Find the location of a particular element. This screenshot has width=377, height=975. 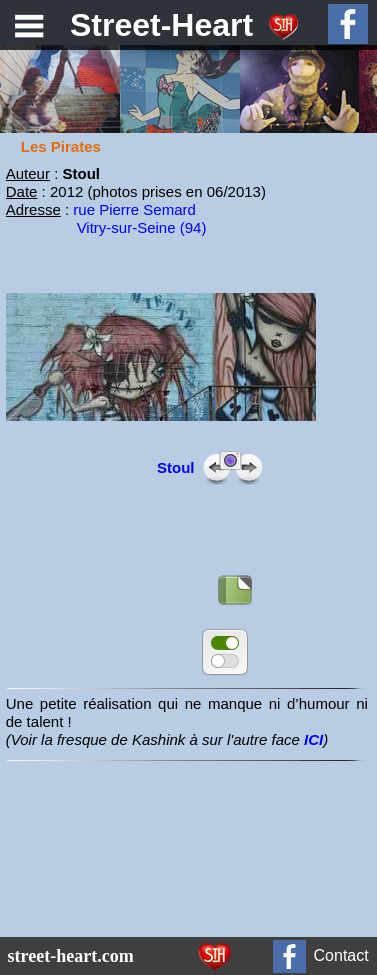

customize desktop theme and appearance settings is located at coordinates (235, 590).